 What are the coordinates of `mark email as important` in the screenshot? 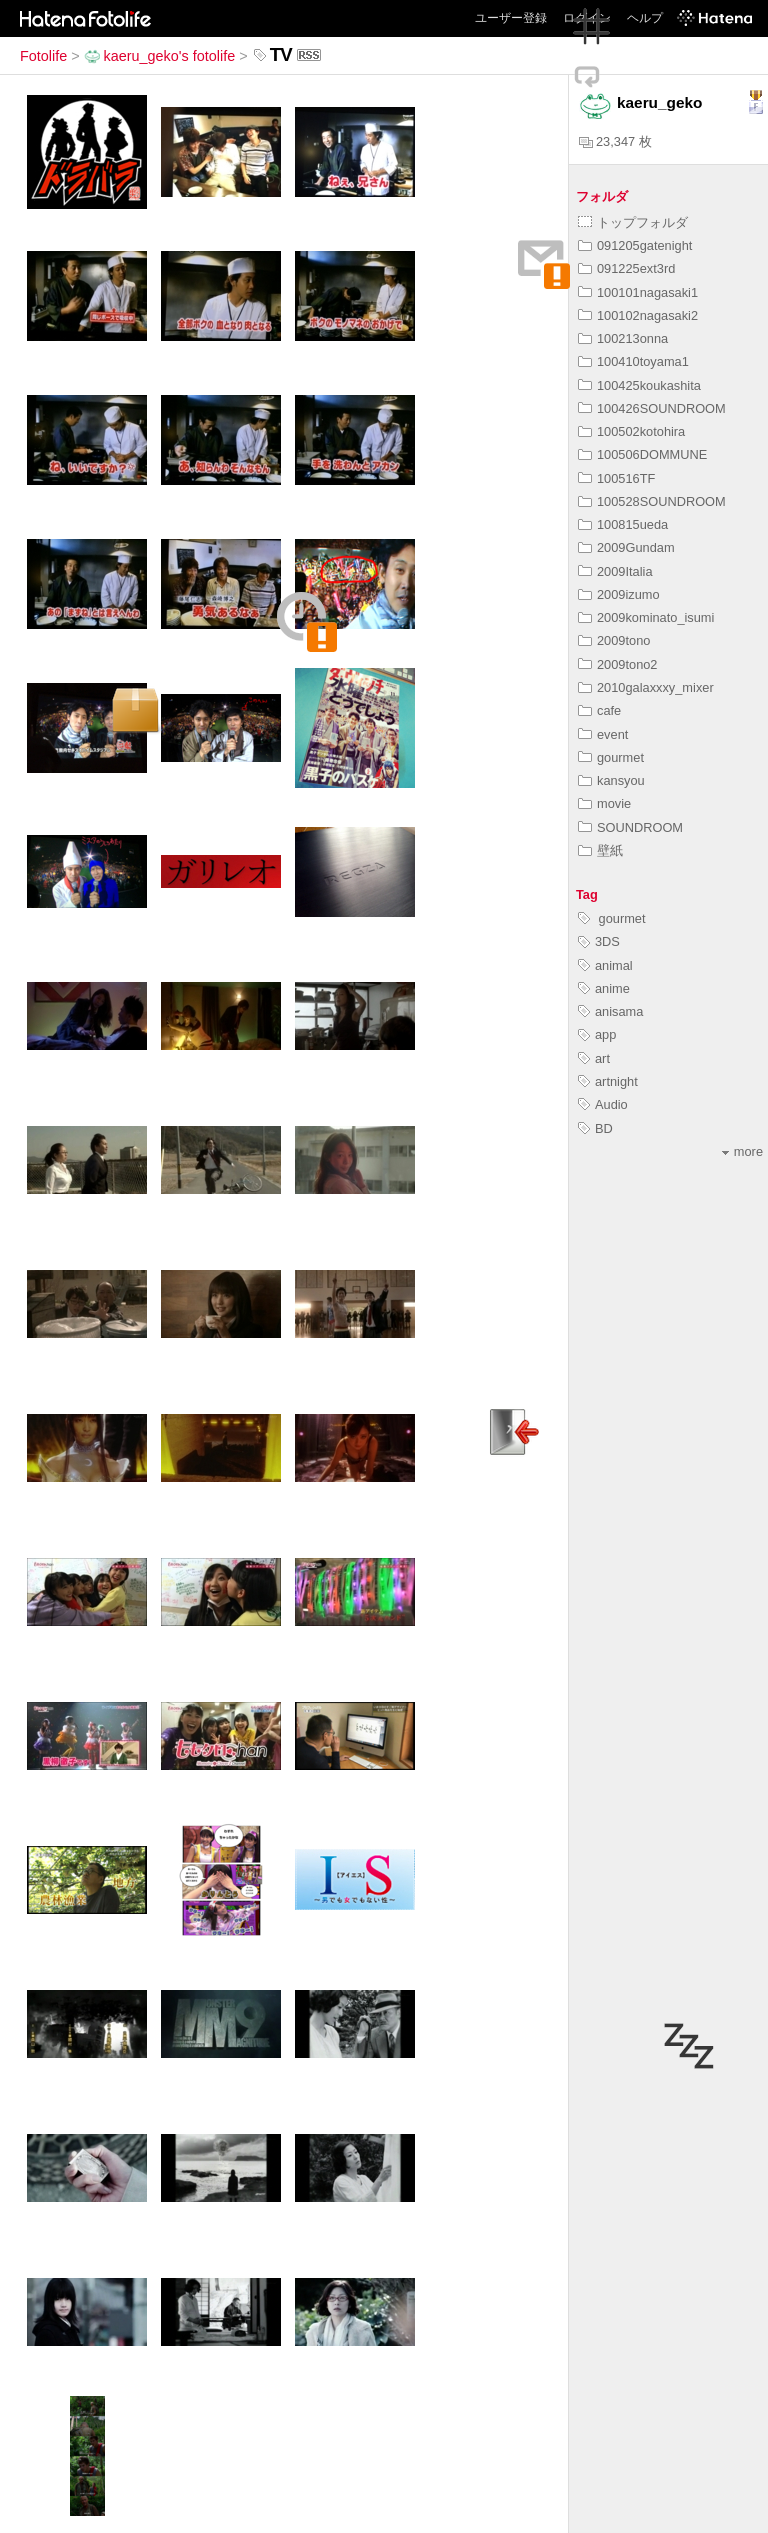 It's located at (544, 263).